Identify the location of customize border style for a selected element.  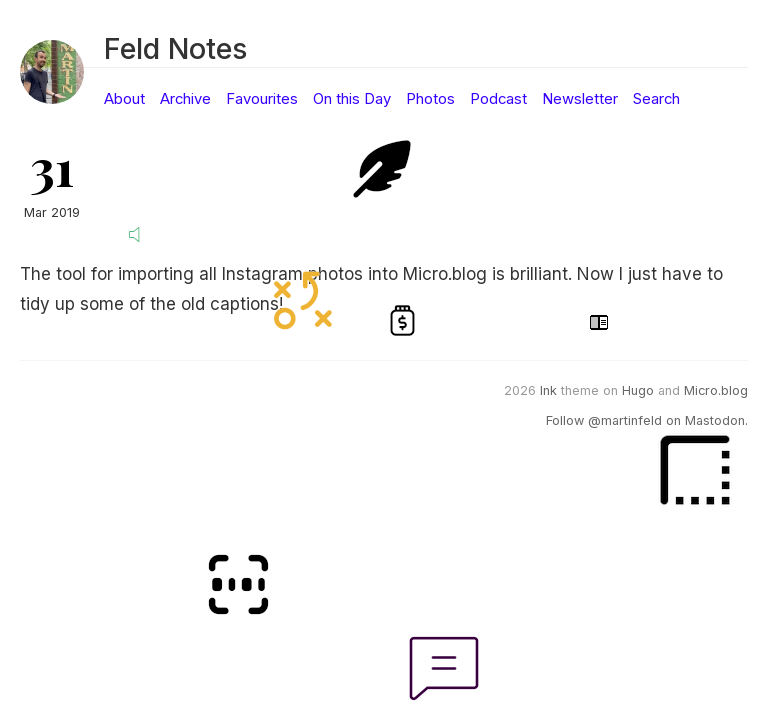
(695, 470).